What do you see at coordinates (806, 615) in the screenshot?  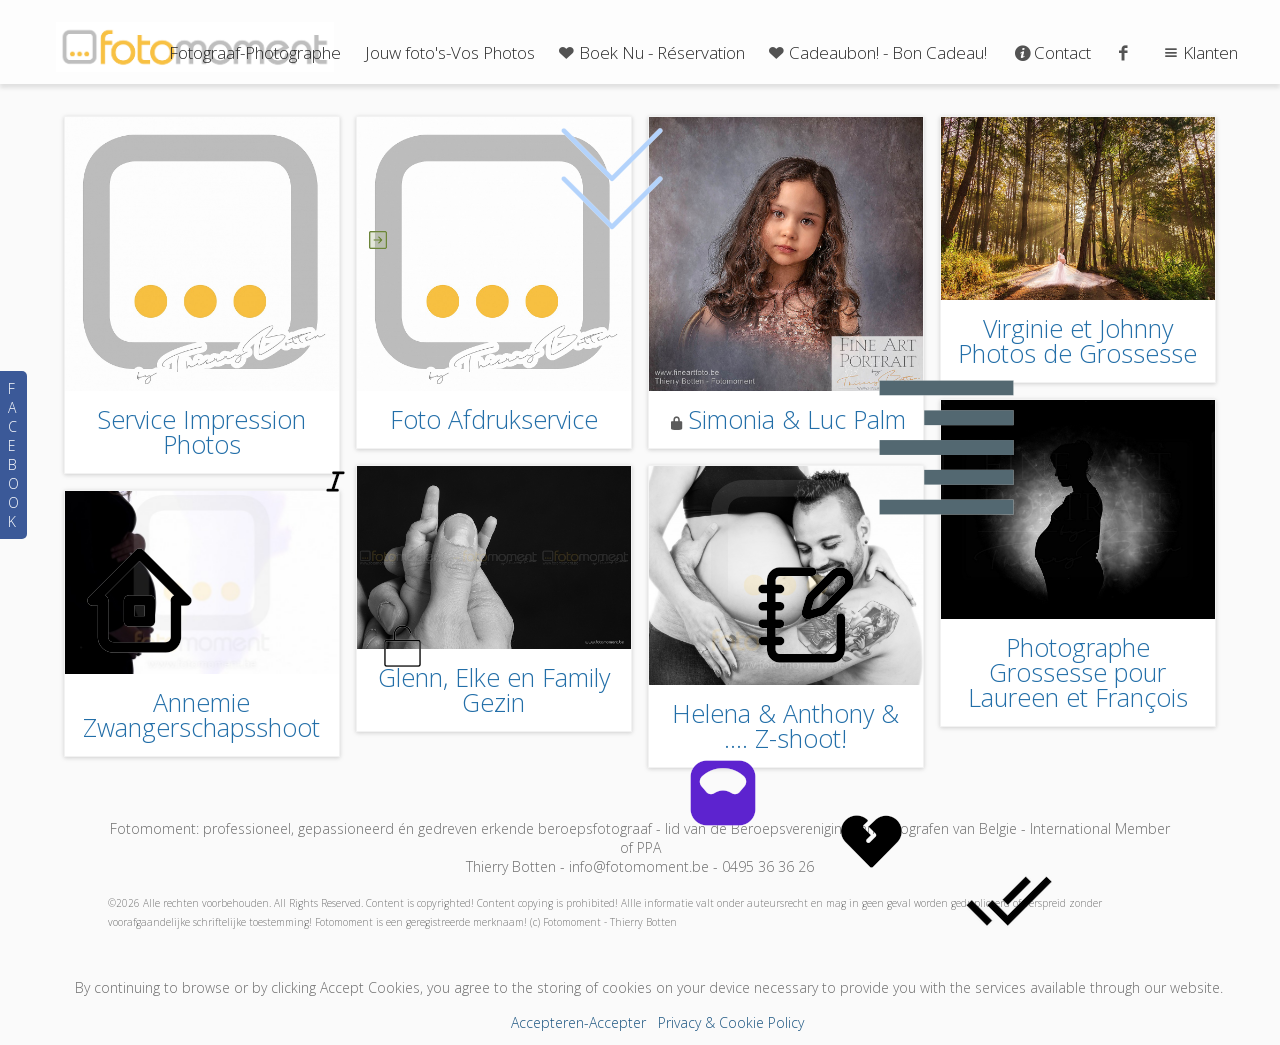 I see `edit notes or journal entries` at bounding box center [806, 615].